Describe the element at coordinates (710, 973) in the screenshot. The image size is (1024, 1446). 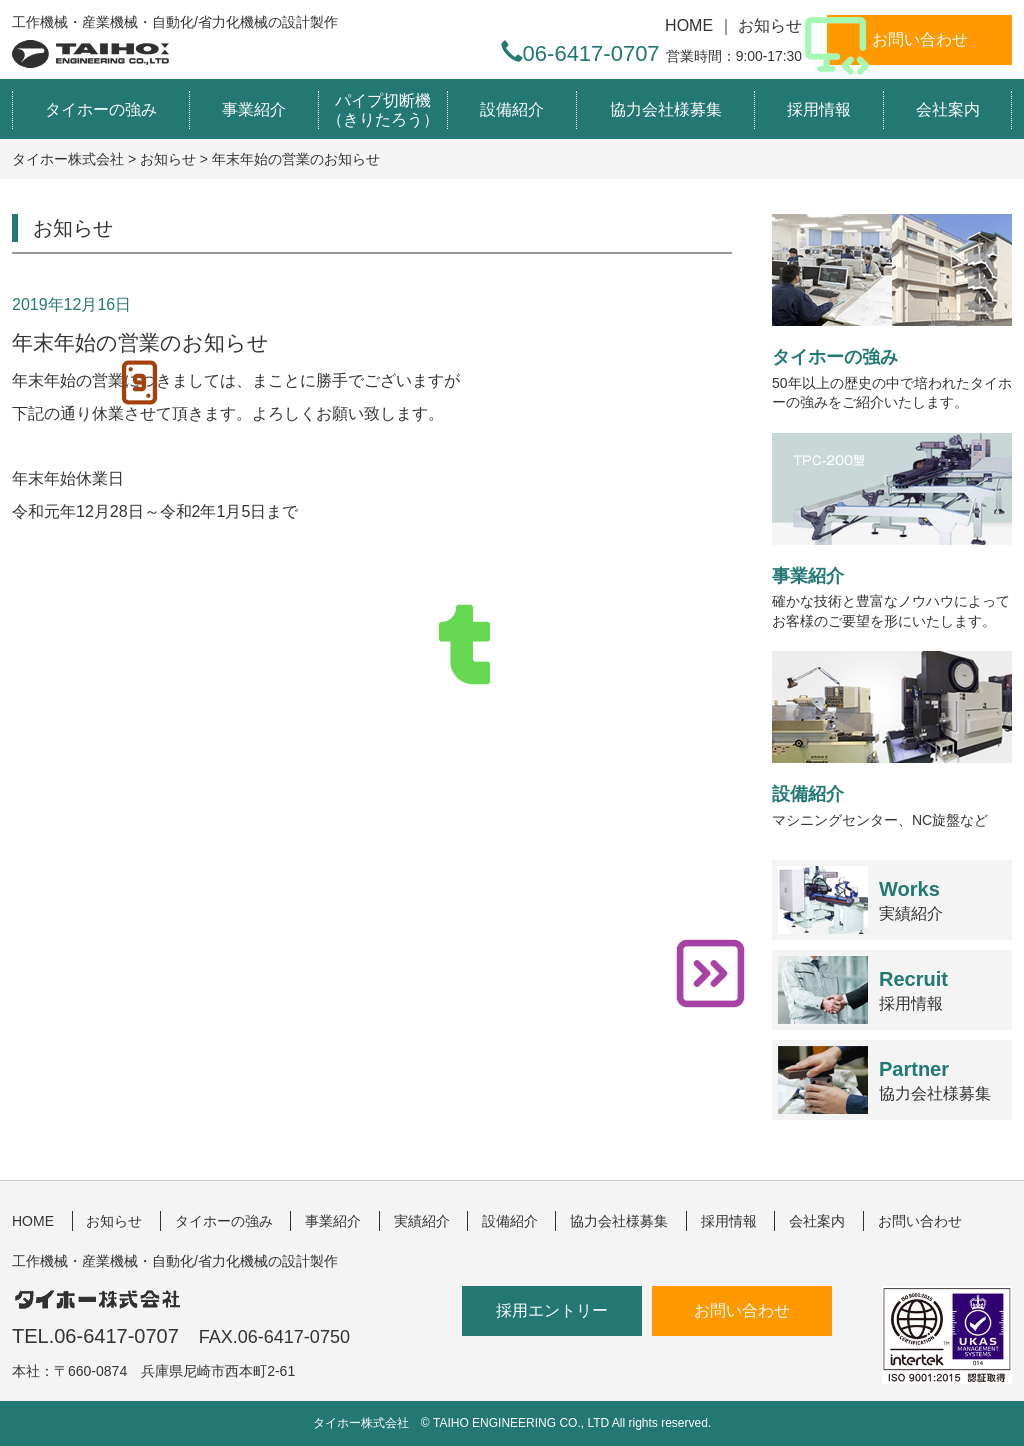
I see `navigate forward or skip ahead` at that location.